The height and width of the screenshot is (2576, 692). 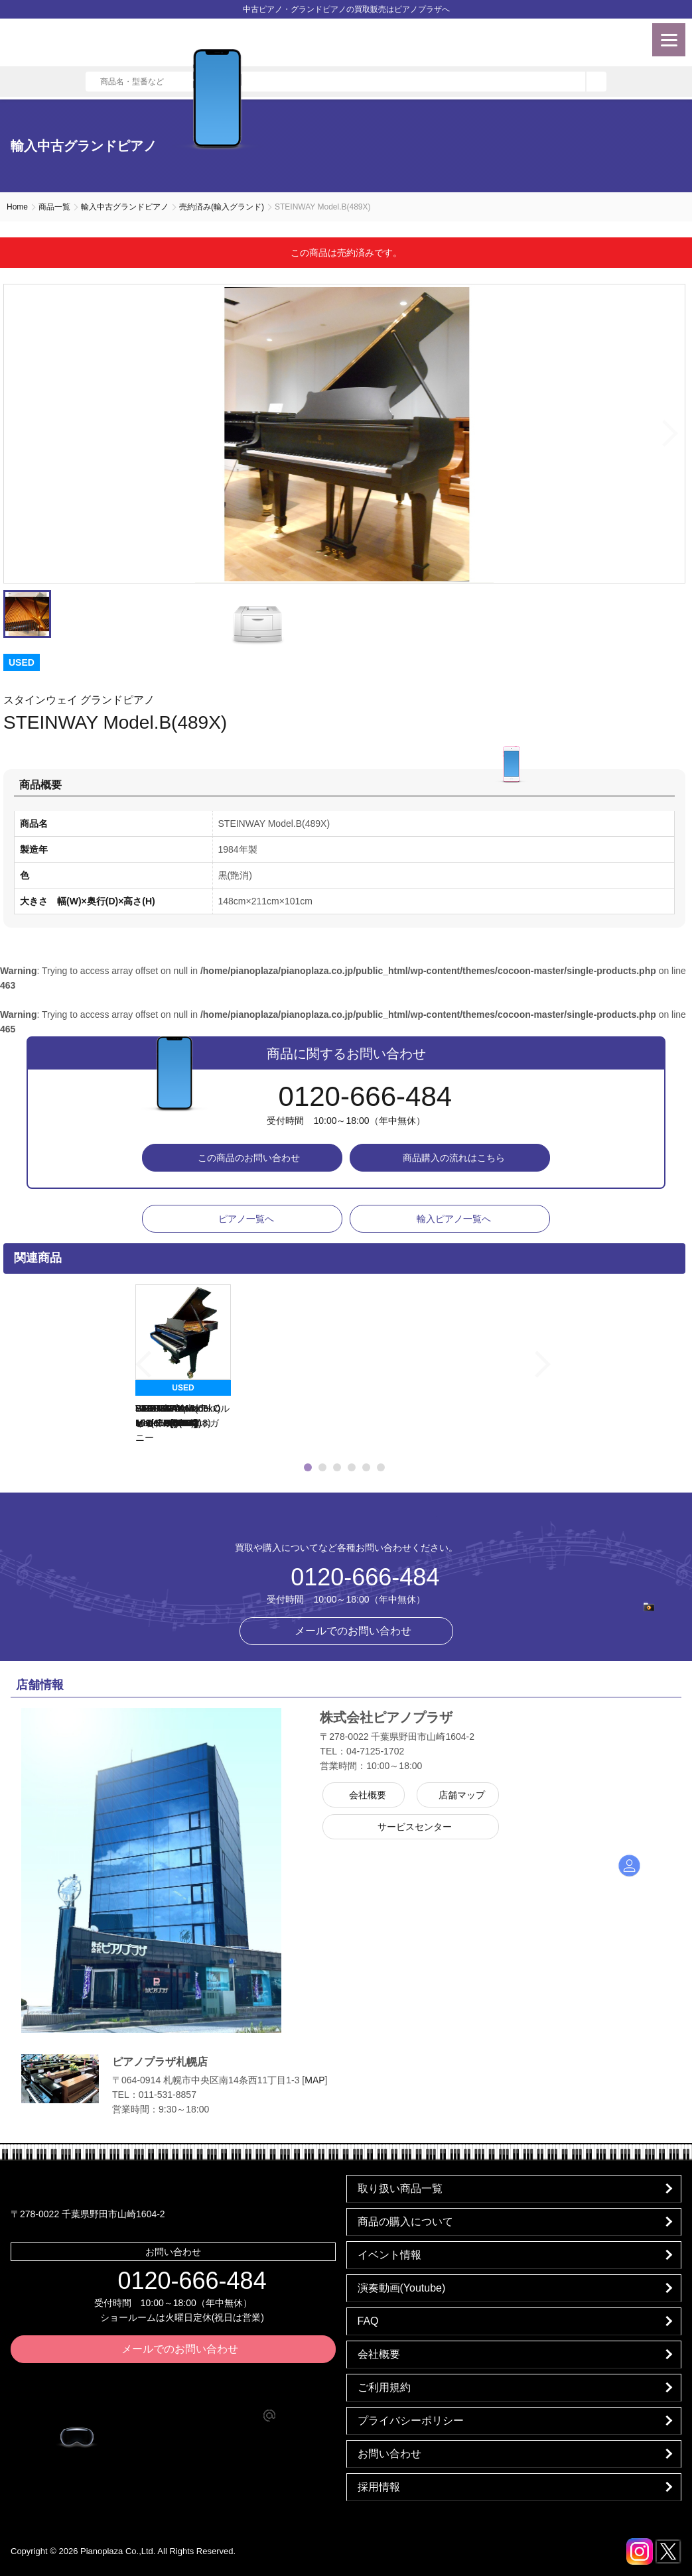 What do you see at coordinates (649, 1607) in the screenshot?
I see `open cloudflare workers project folder` at bounding box center [649, 1607].